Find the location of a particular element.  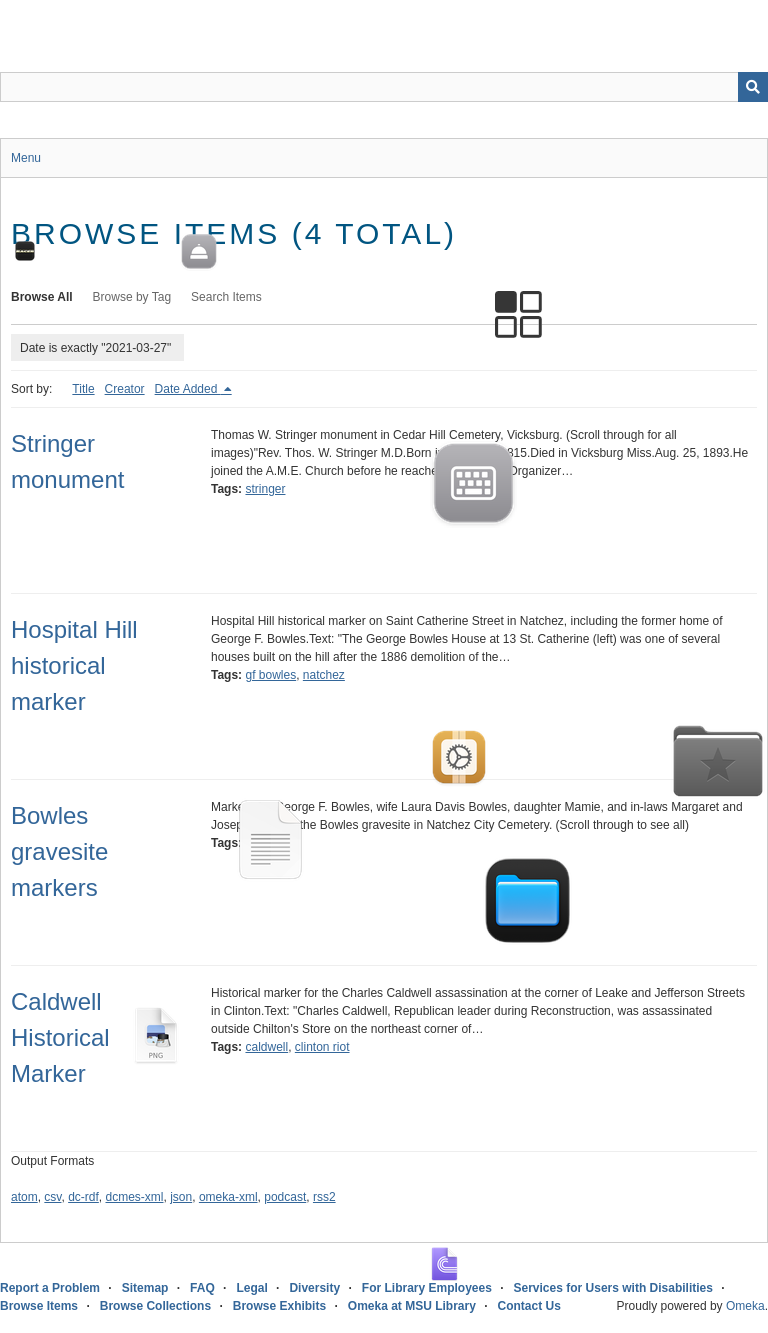

open the files app is located at coordinates (527, 900).